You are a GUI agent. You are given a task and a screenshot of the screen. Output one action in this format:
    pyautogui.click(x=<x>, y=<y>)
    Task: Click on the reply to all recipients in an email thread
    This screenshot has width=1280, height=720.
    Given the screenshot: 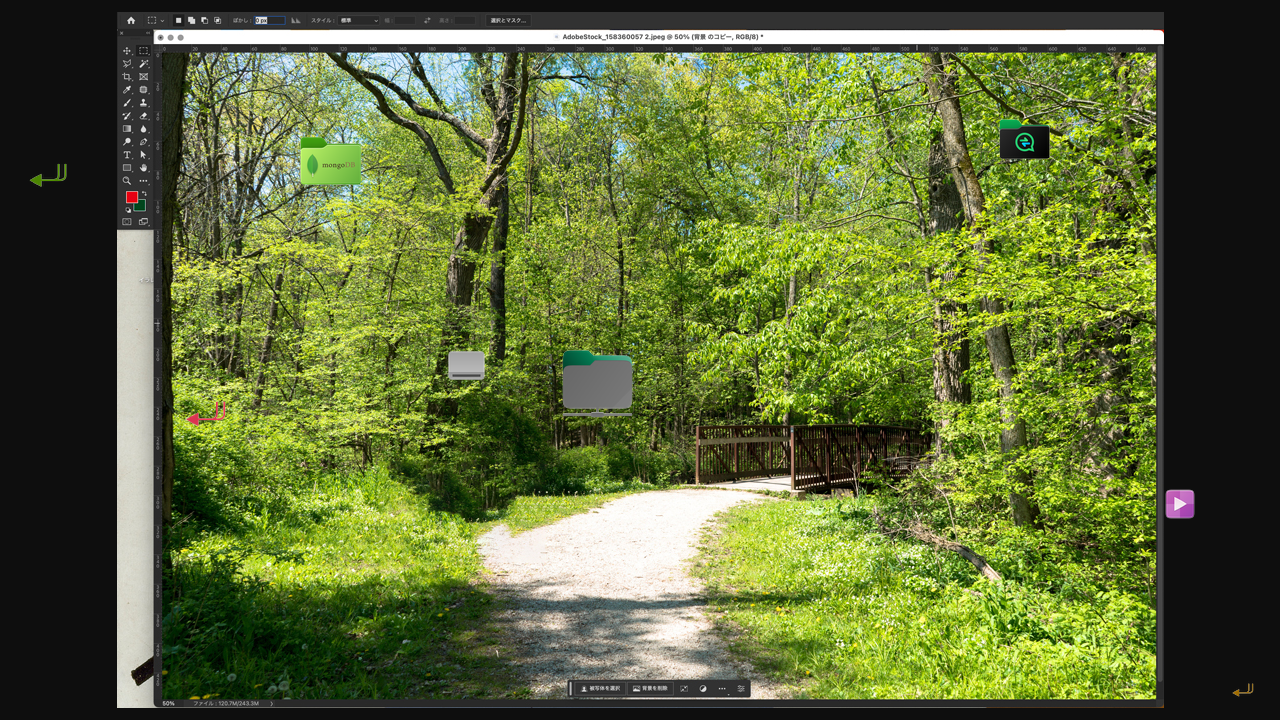 What is the action you would take?
    pyautogui.click(x=47, y=172)
    